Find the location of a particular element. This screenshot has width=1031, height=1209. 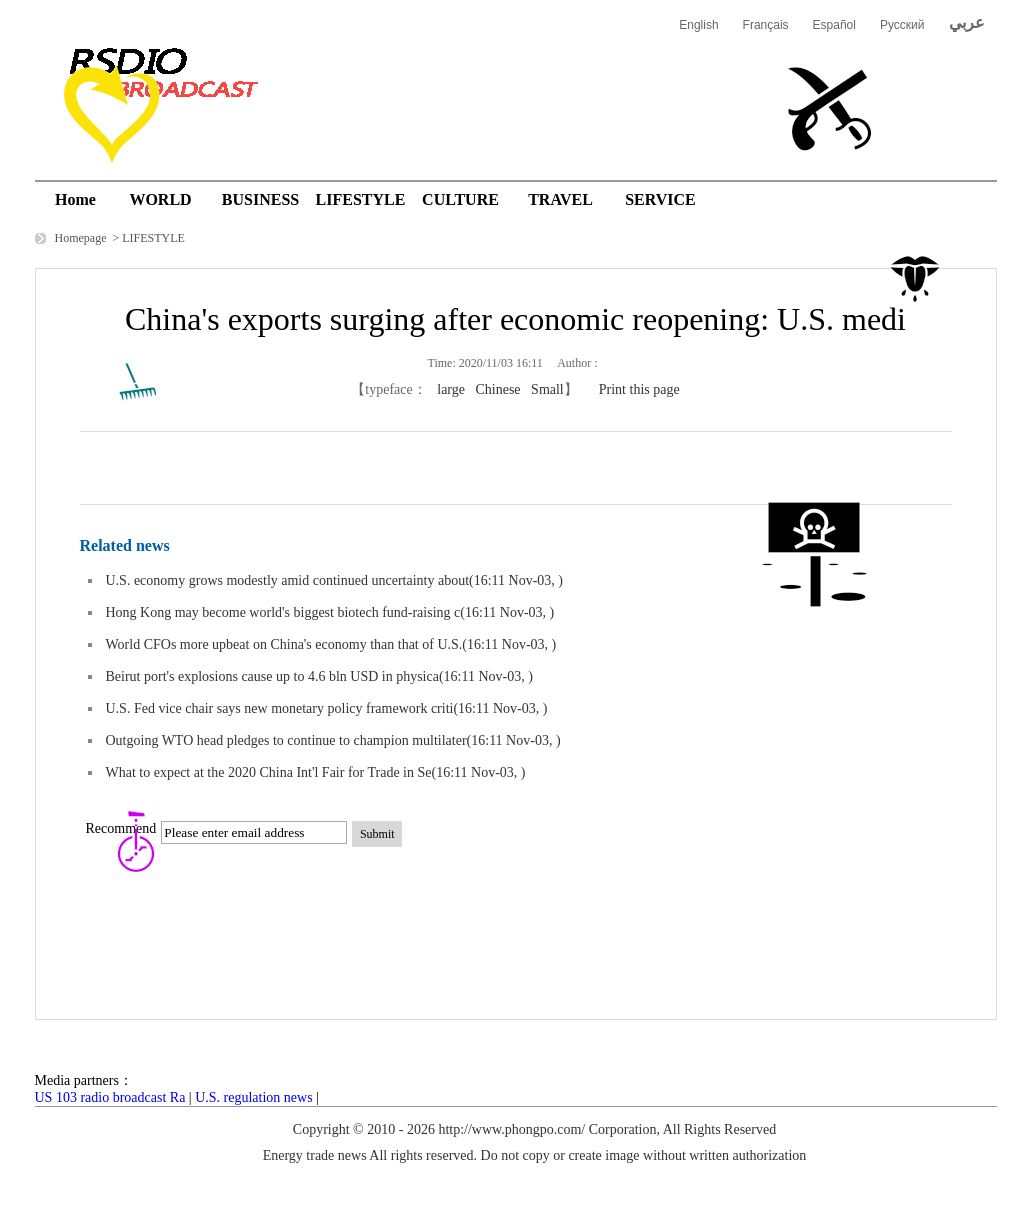

access gardening tools or yard work features is located at coordinates (138, 382).